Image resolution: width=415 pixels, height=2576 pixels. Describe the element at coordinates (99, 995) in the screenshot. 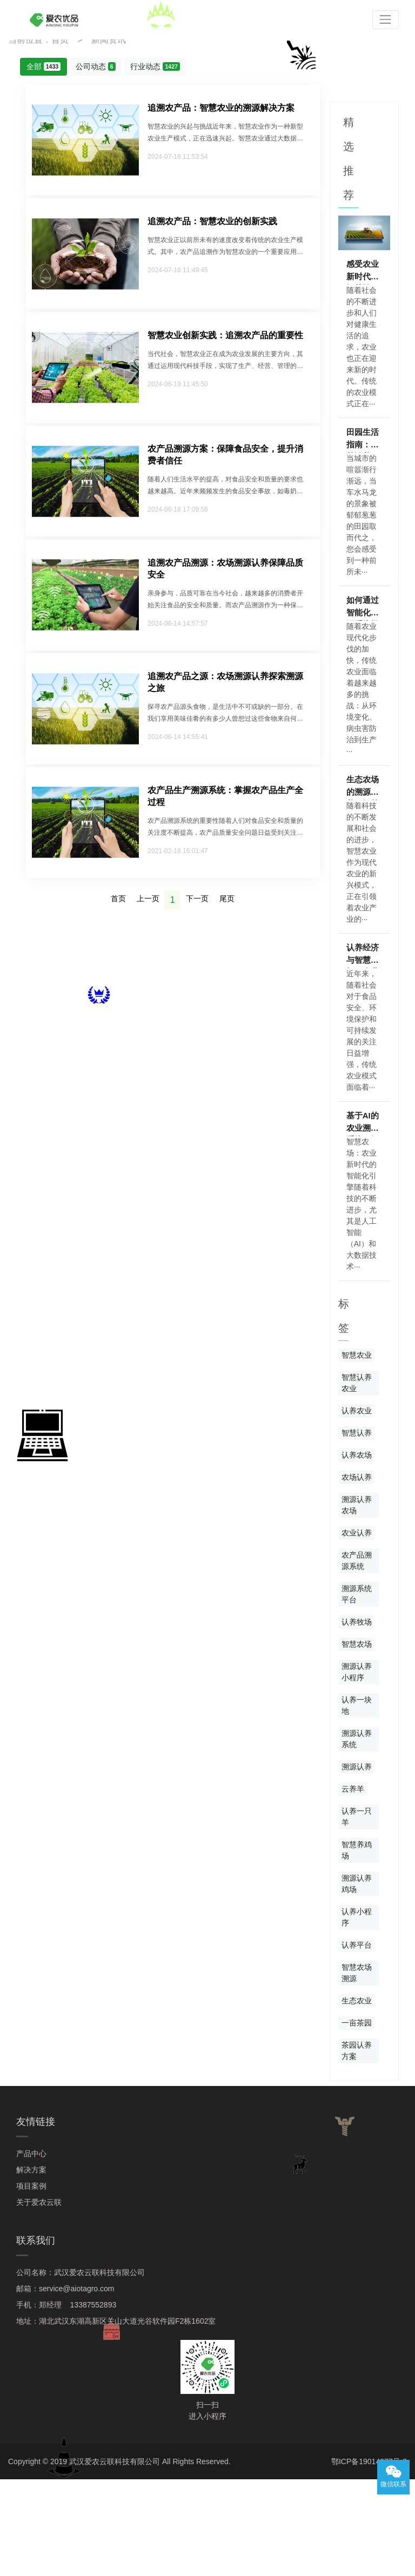

I see `view achievements or awards` at that location.